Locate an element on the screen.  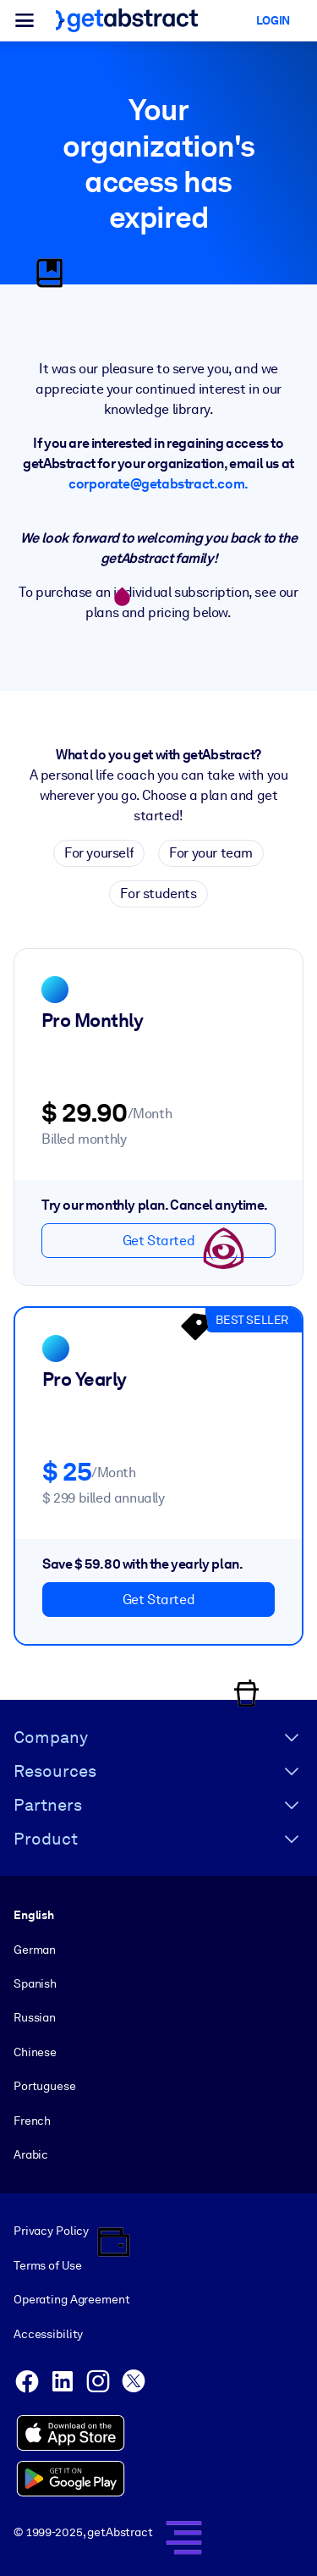
view food and drink options is located at coordinates (246, 1694).